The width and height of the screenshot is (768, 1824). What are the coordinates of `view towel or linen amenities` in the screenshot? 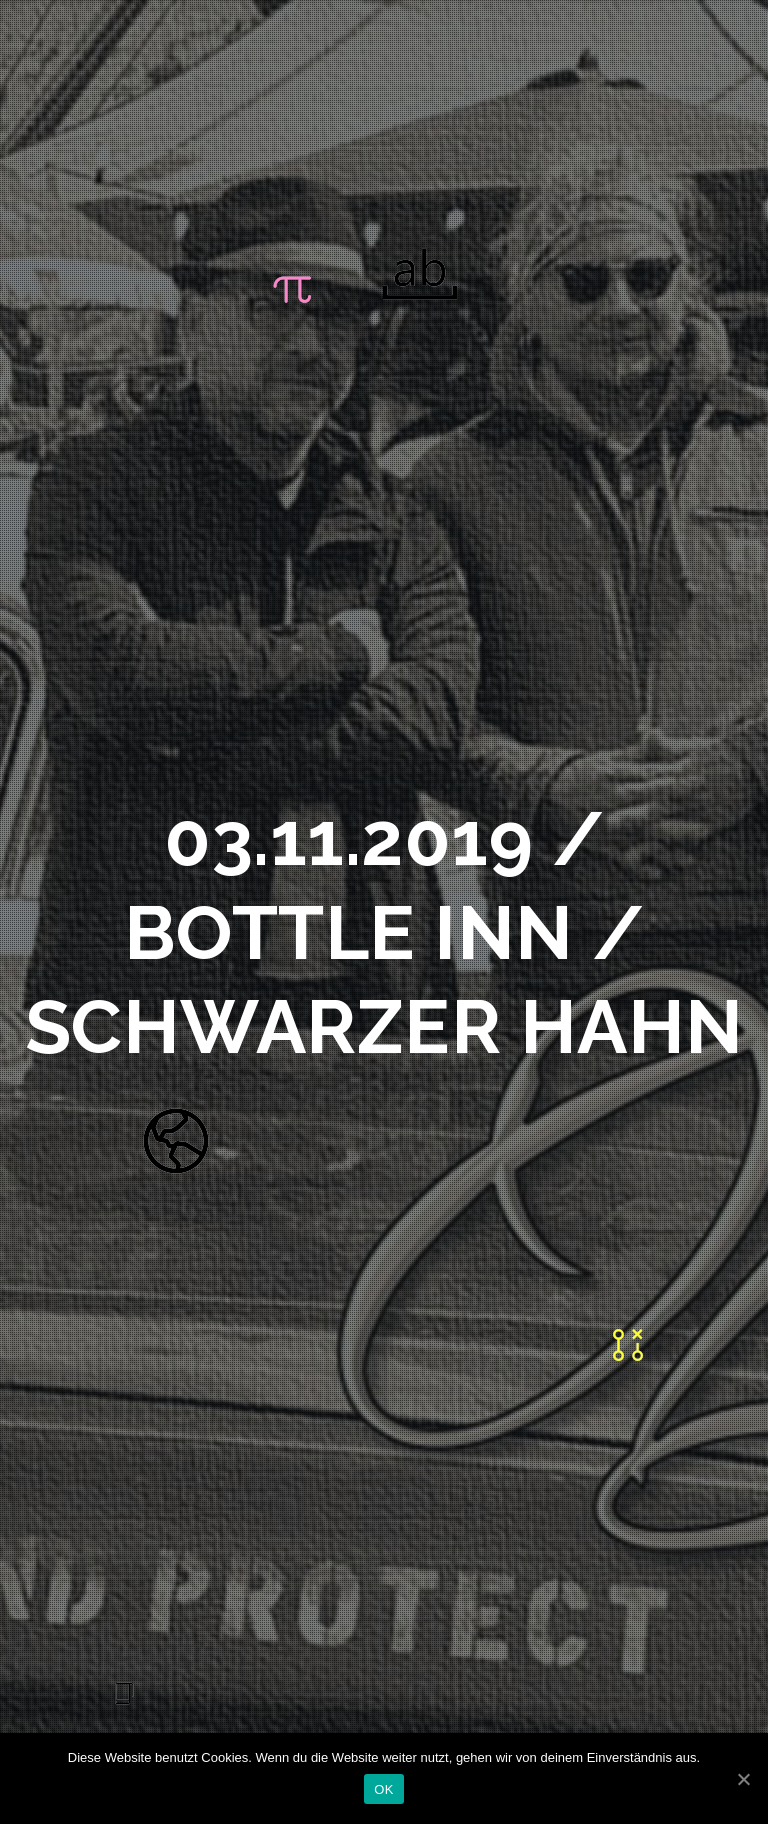 It's located at (123, 1693).